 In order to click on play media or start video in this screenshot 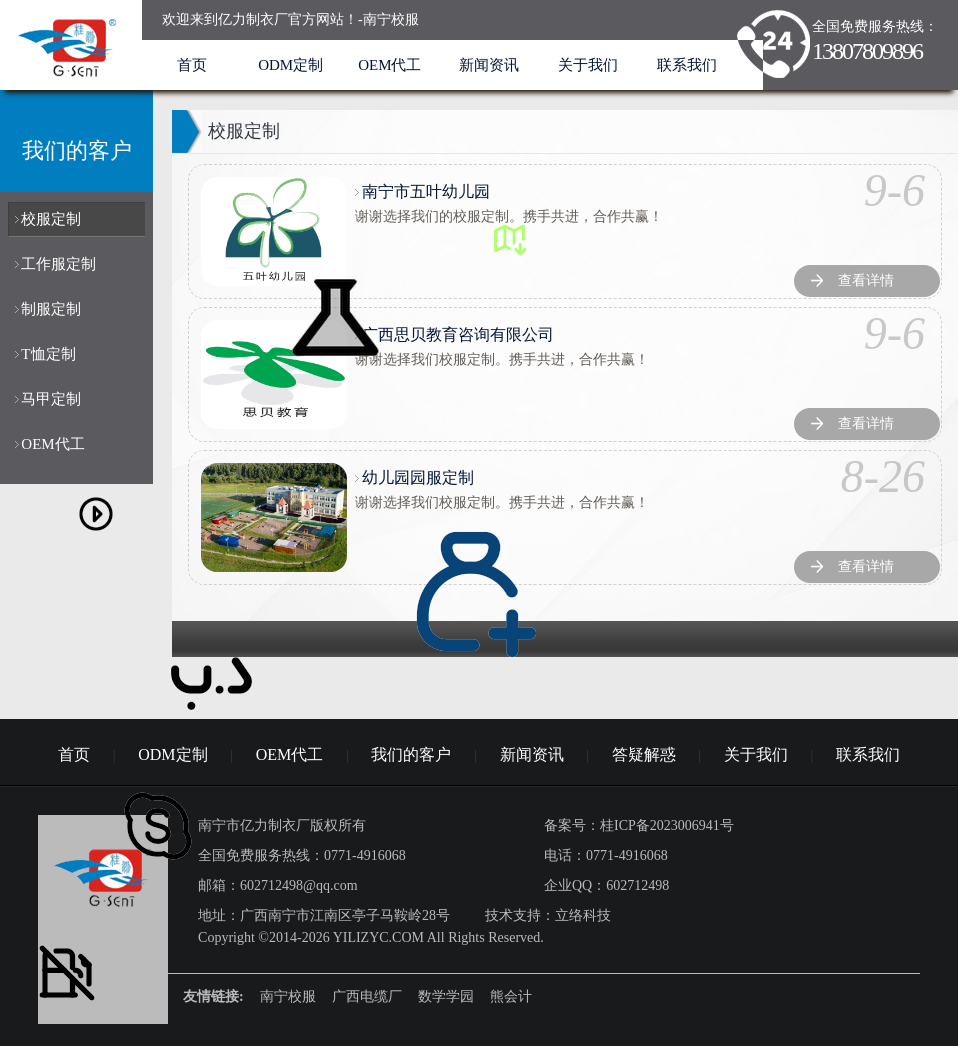, I will do `click(96, 514)`.